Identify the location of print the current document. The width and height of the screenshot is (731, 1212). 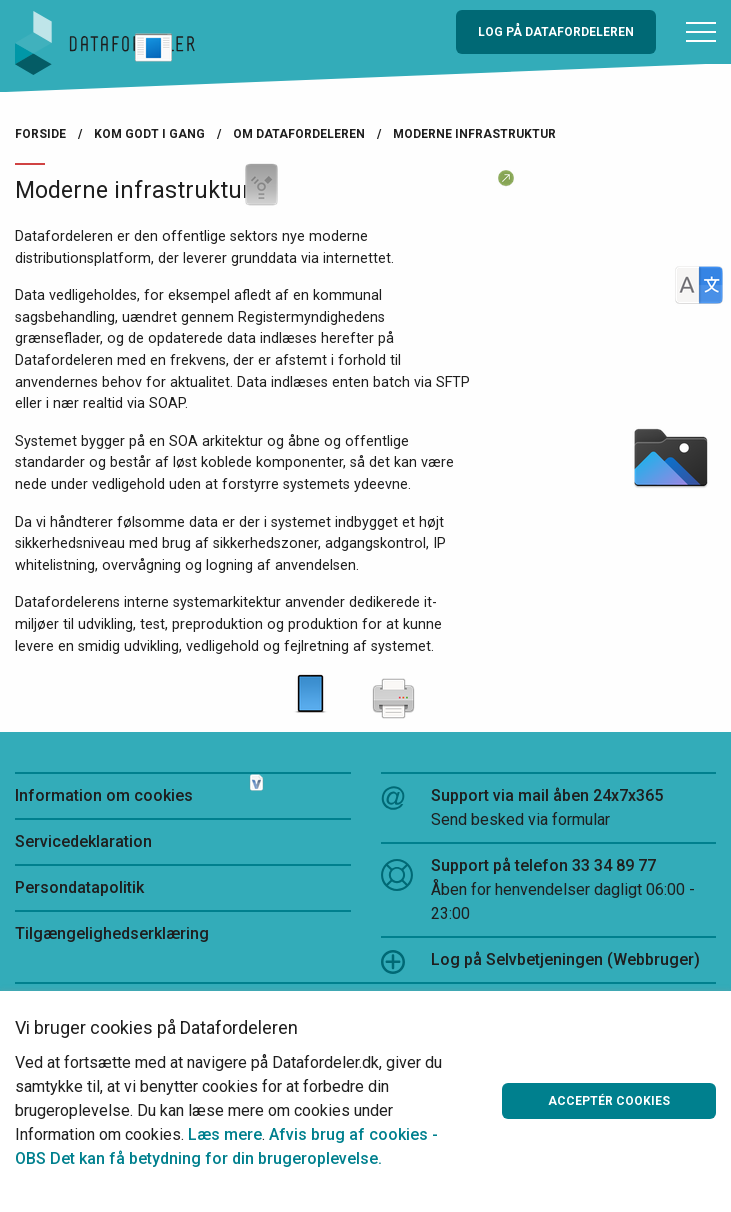
(393, 698).